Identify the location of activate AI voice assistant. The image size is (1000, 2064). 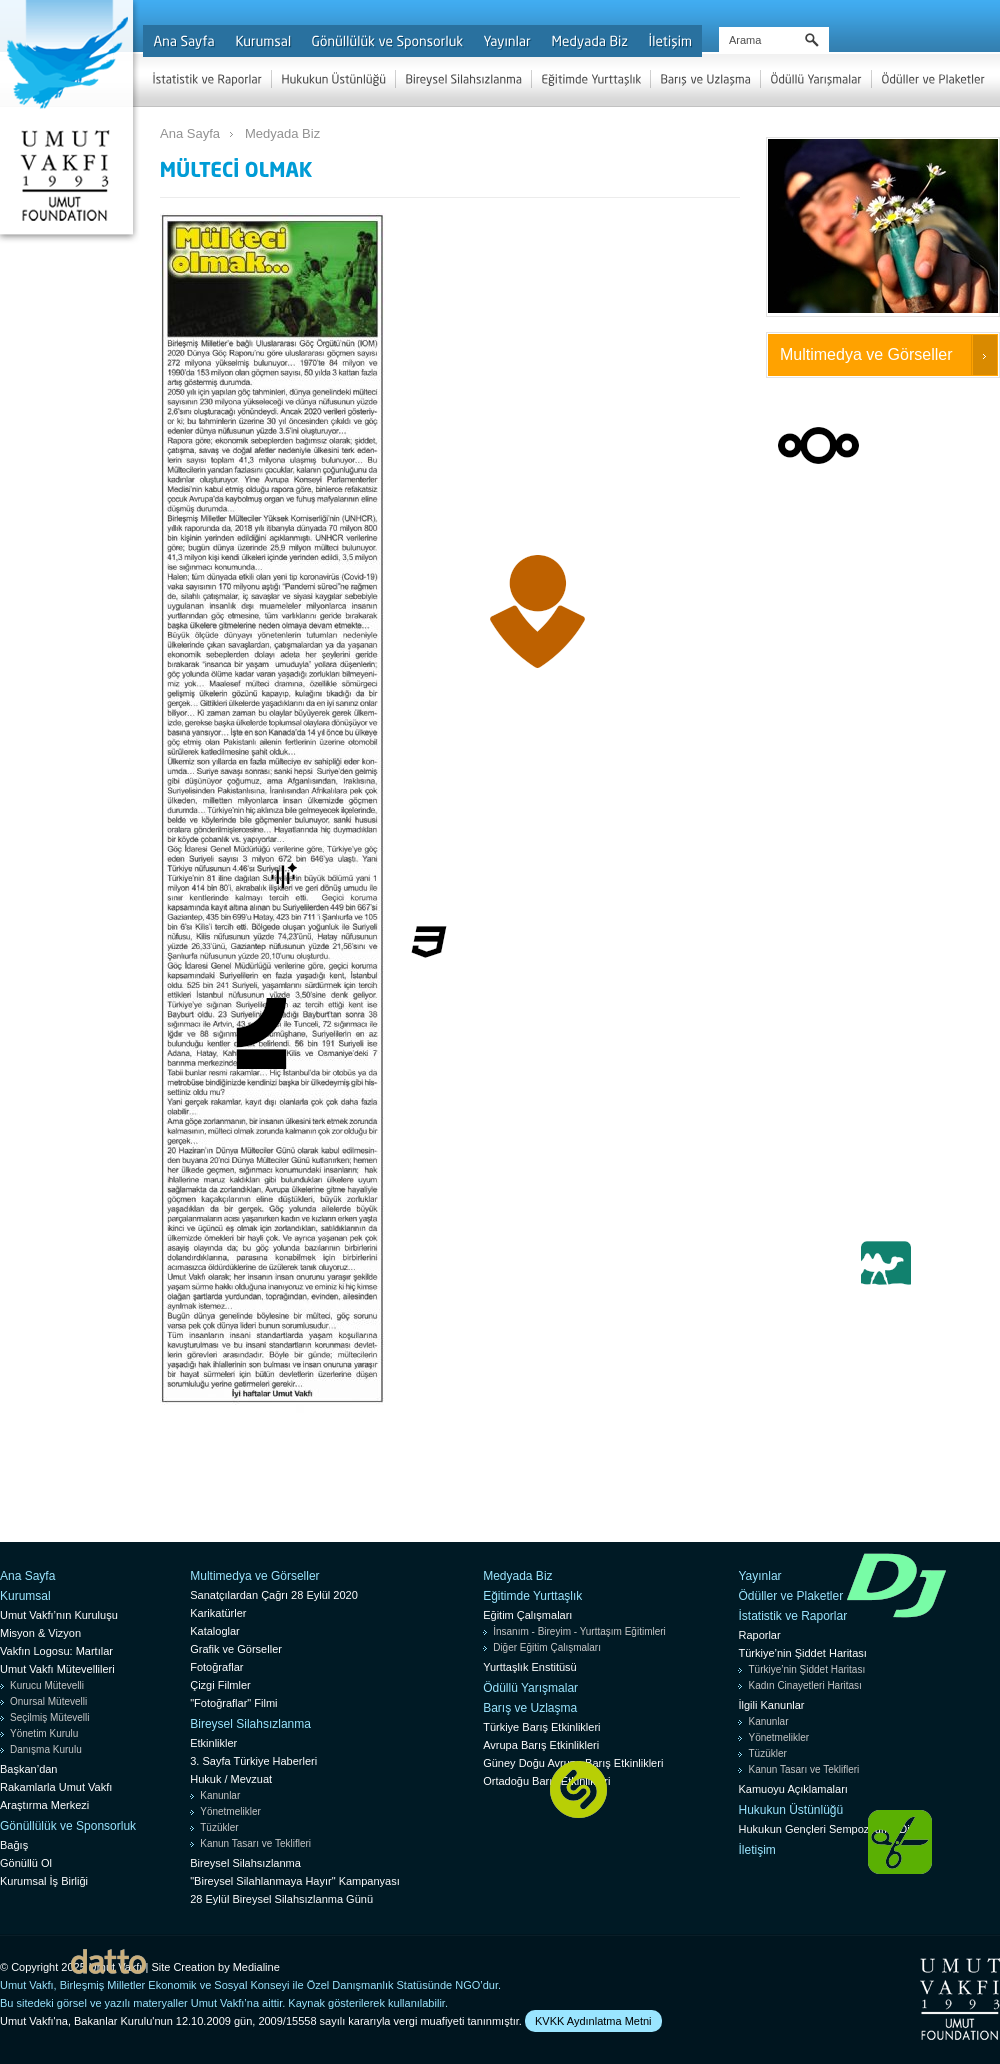
(283, 877).